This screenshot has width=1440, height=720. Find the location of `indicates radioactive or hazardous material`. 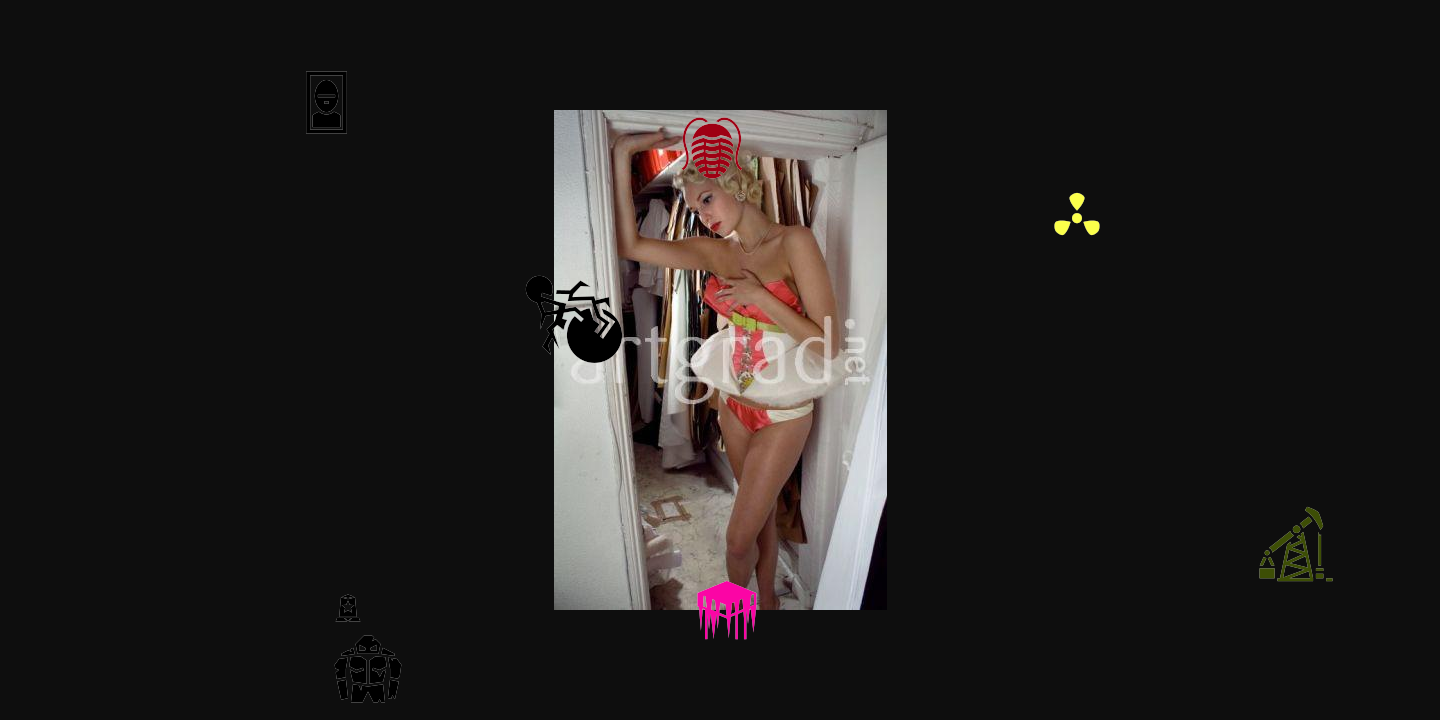

indicates radioactive or hazardous material is located at coordinates (1077, 214).